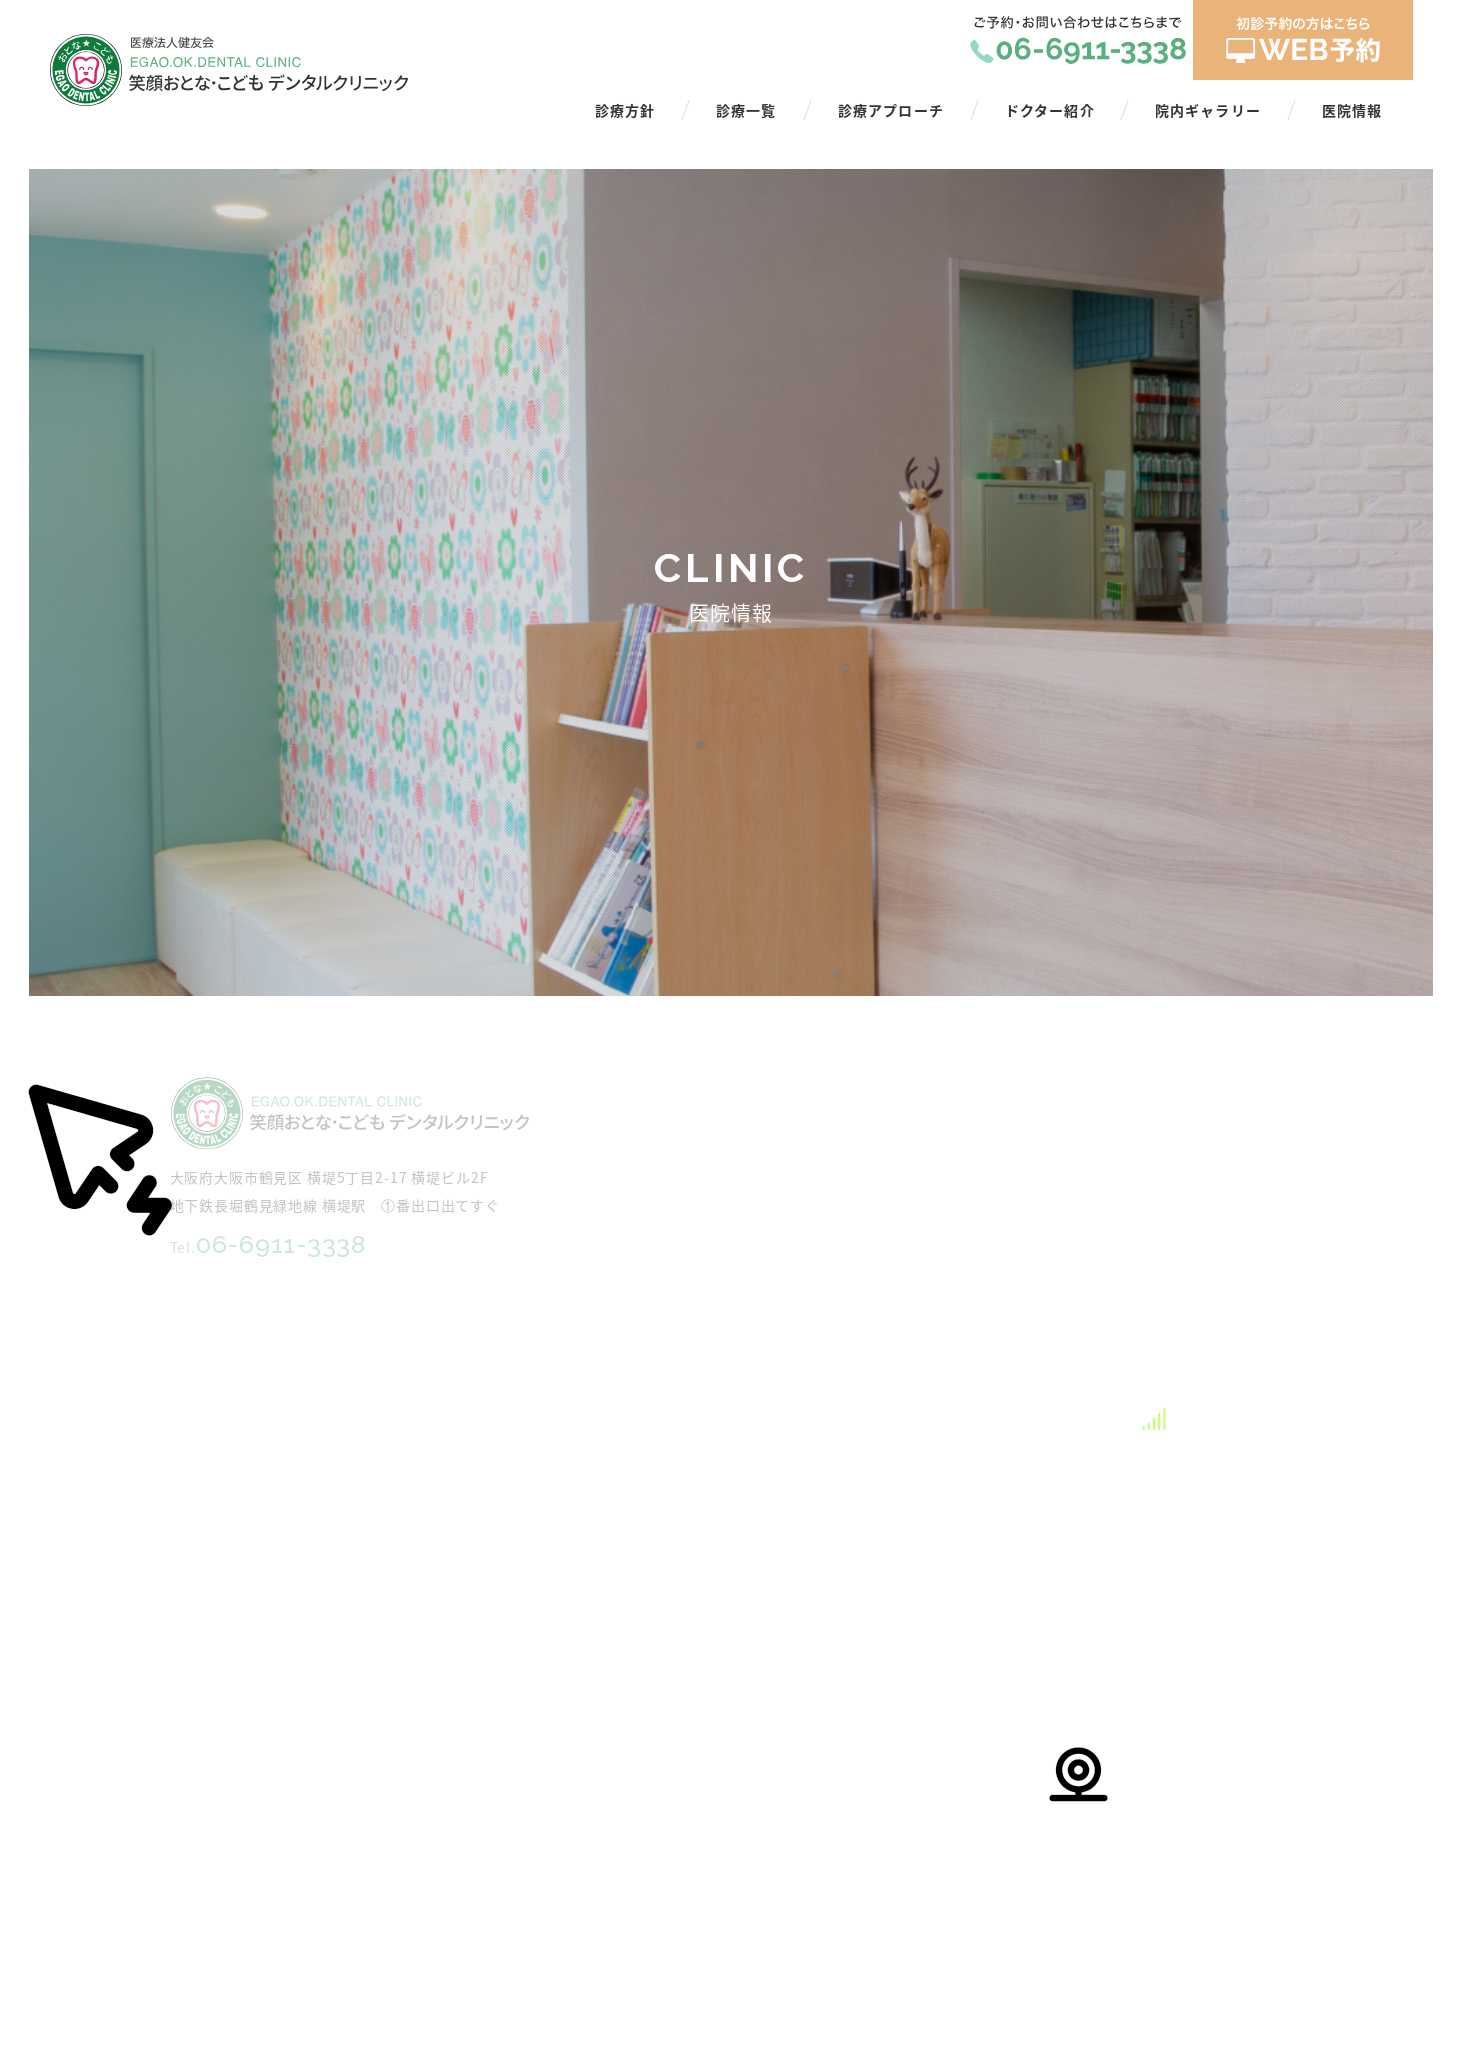 Image resolution: width=1462 pixels, height=2067 pixels. I want to click on cursor with active click or interaction, so click(96, 1152).